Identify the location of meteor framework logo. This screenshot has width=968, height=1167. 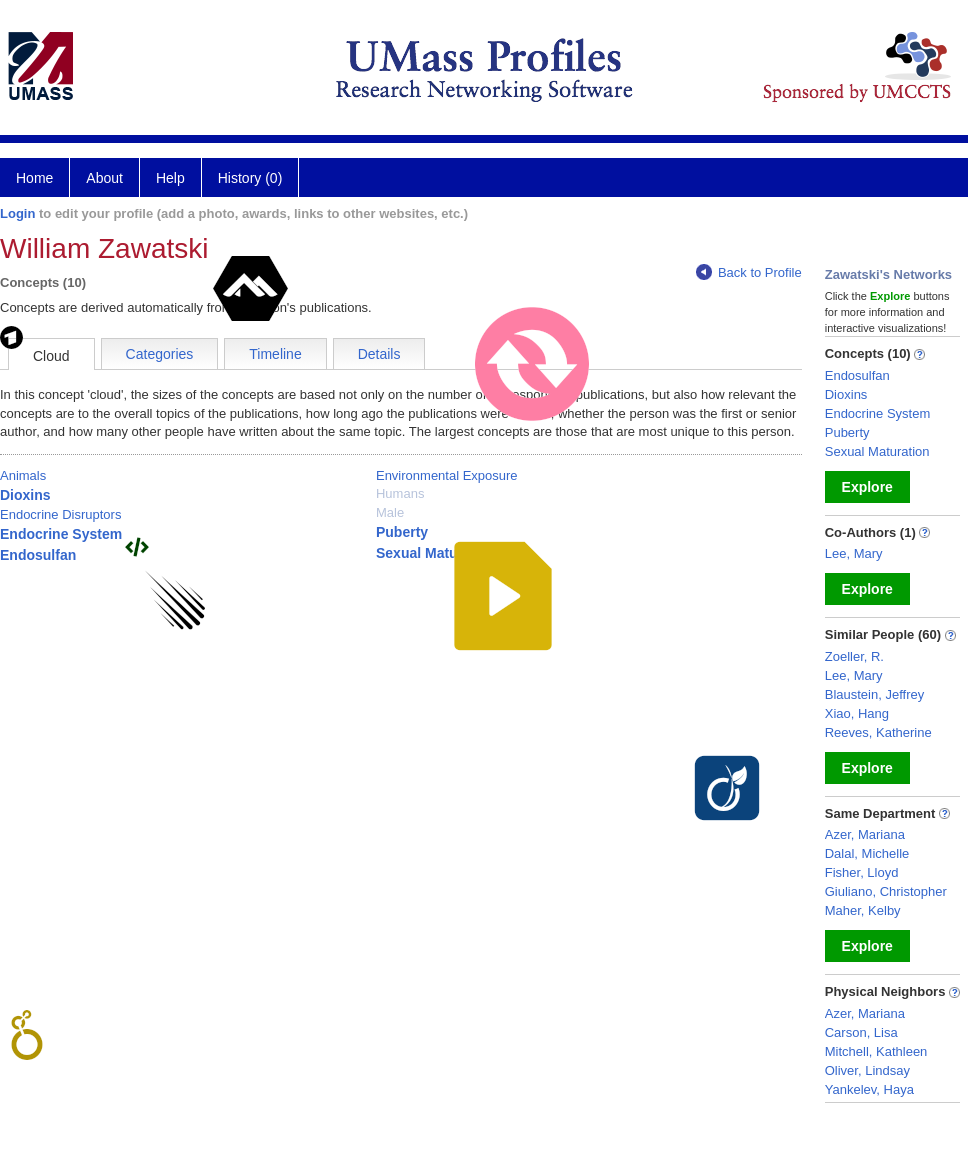
(175, 600).